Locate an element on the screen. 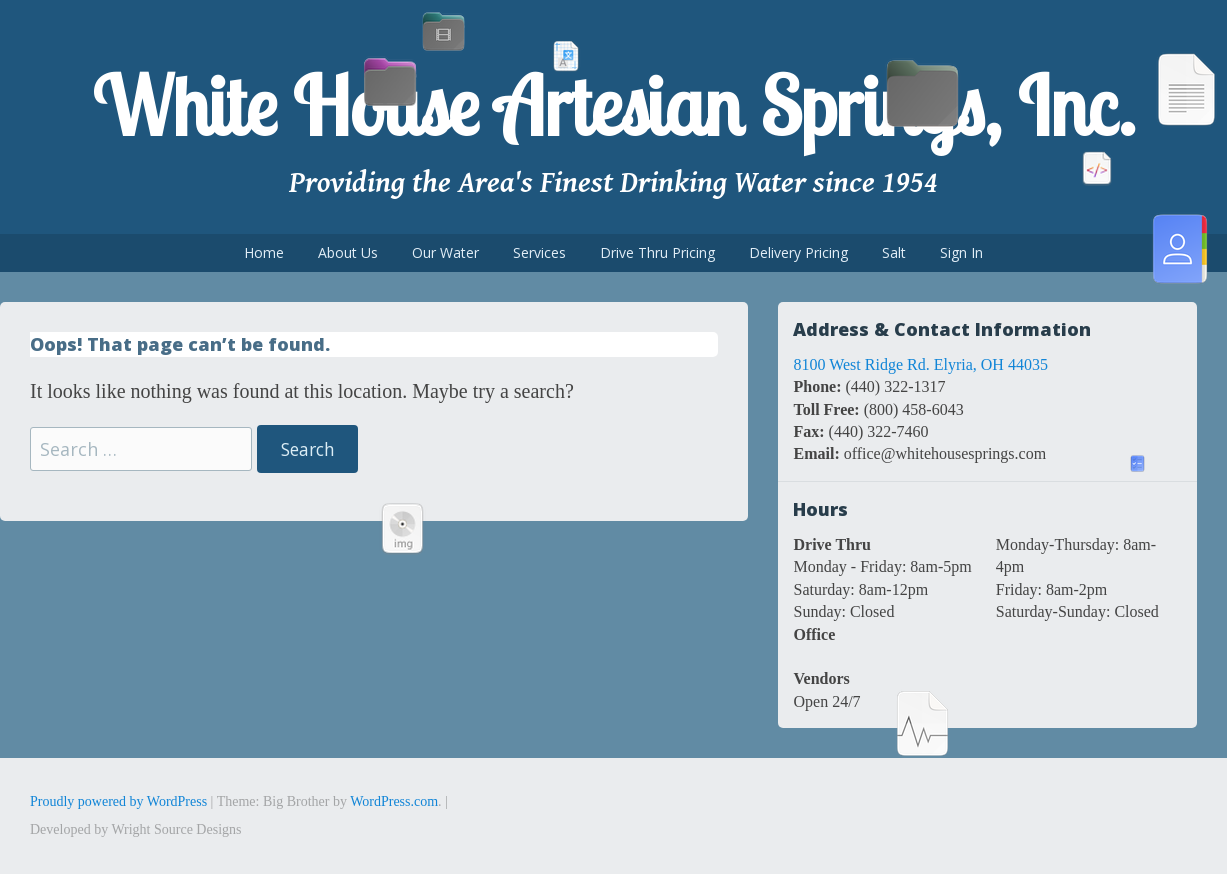  view system log file is located at coordinates (922, 723).